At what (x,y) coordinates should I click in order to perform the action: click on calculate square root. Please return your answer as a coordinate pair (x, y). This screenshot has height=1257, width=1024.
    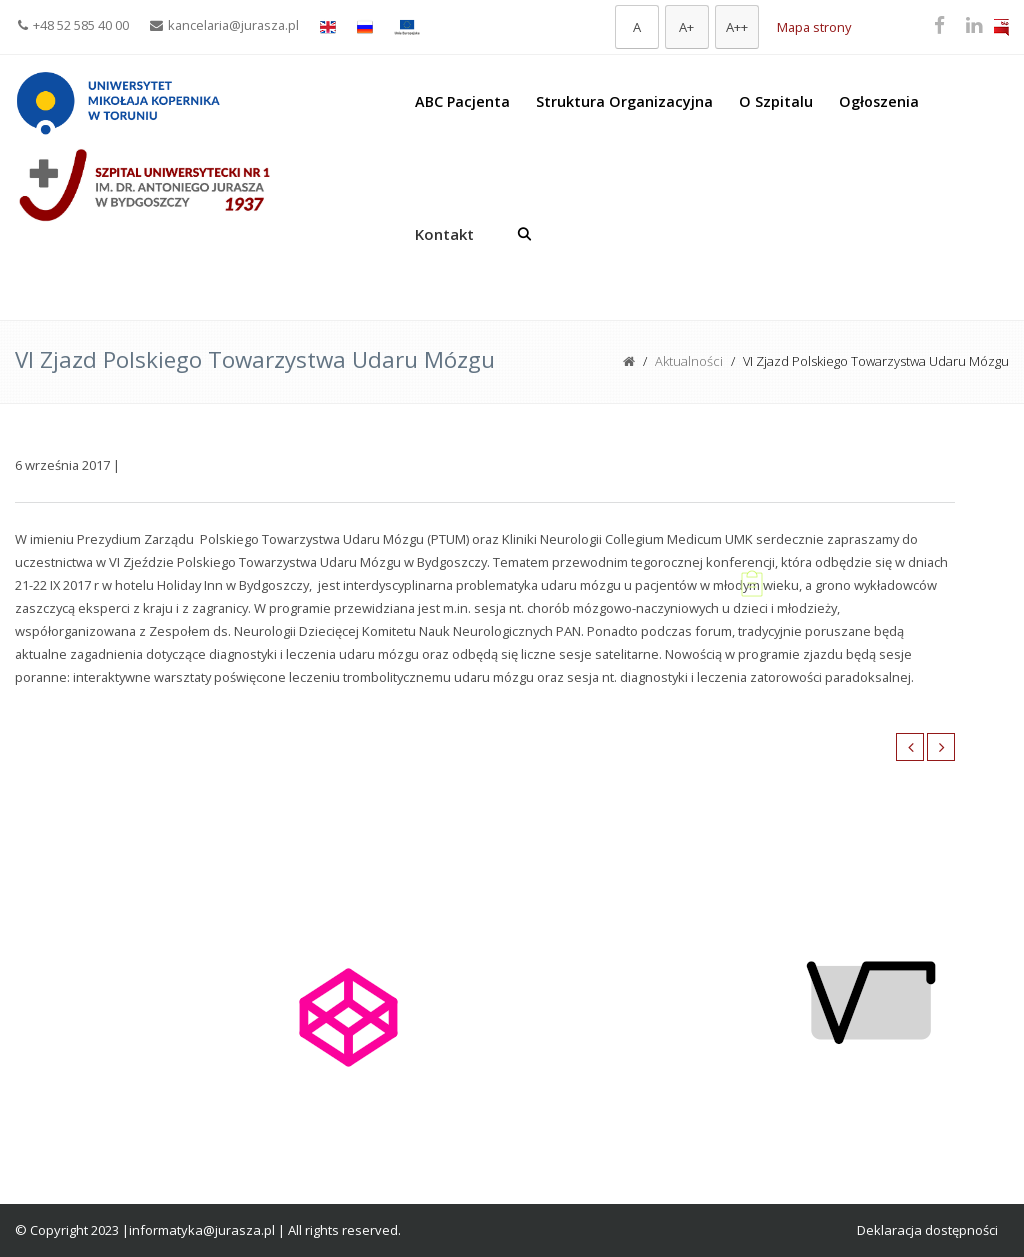
    Looking at the image, I should click on (866, 993).